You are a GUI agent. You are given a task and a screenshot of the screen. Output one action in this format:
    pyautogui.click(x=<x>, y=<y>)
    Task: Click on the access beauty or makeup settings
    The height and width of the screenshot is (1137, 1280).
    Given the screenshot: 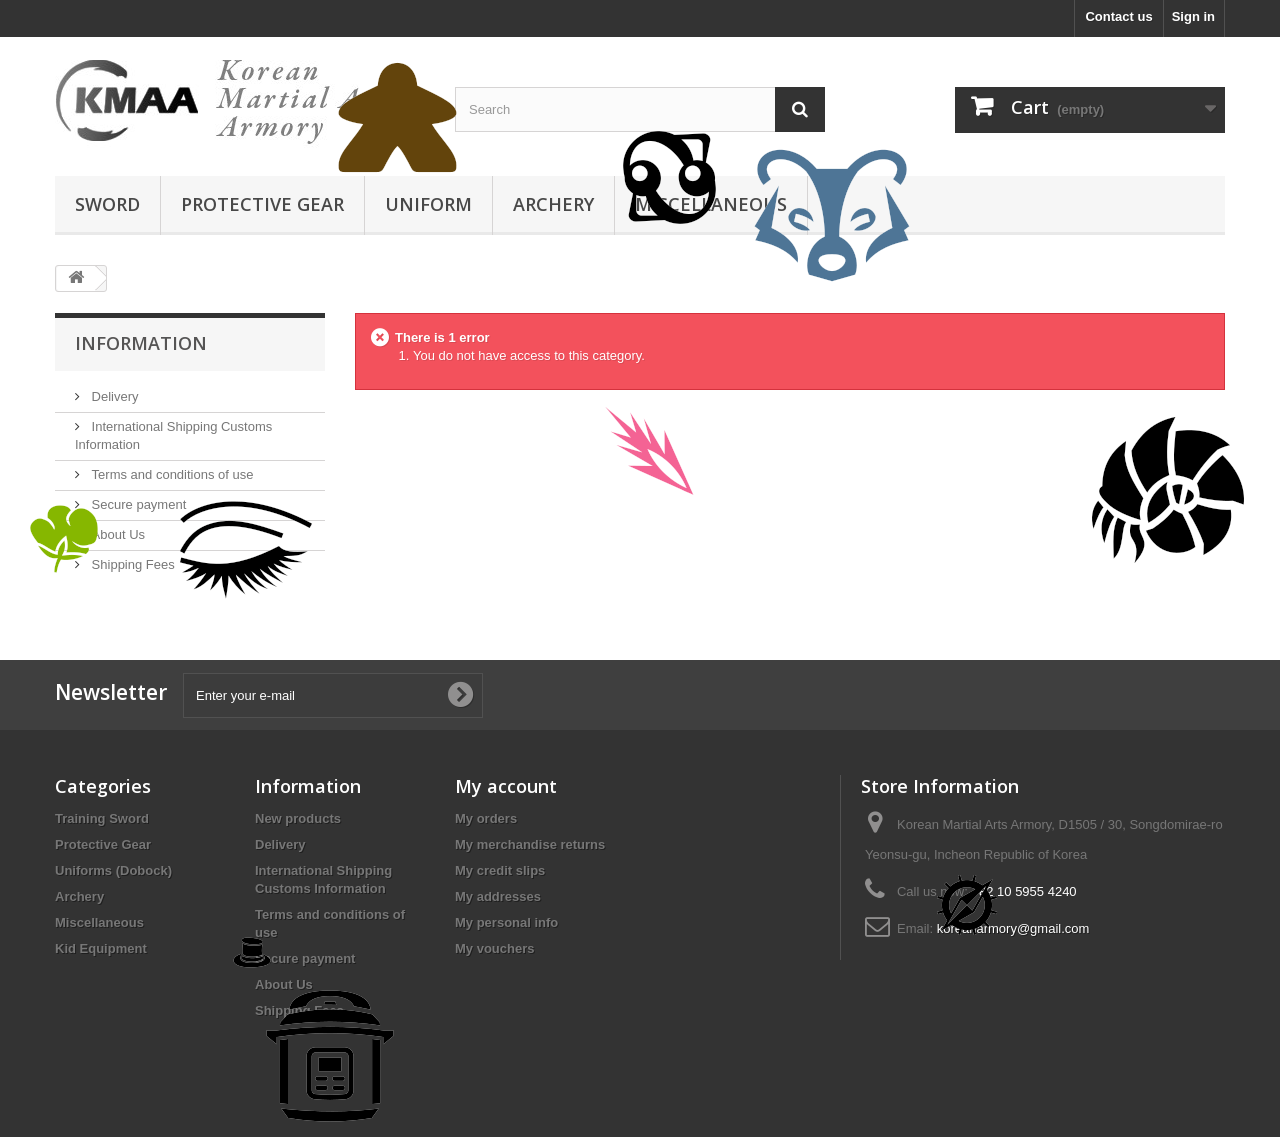 What is the action you would take?
    pyautogui.click(x=246, y=550)
    